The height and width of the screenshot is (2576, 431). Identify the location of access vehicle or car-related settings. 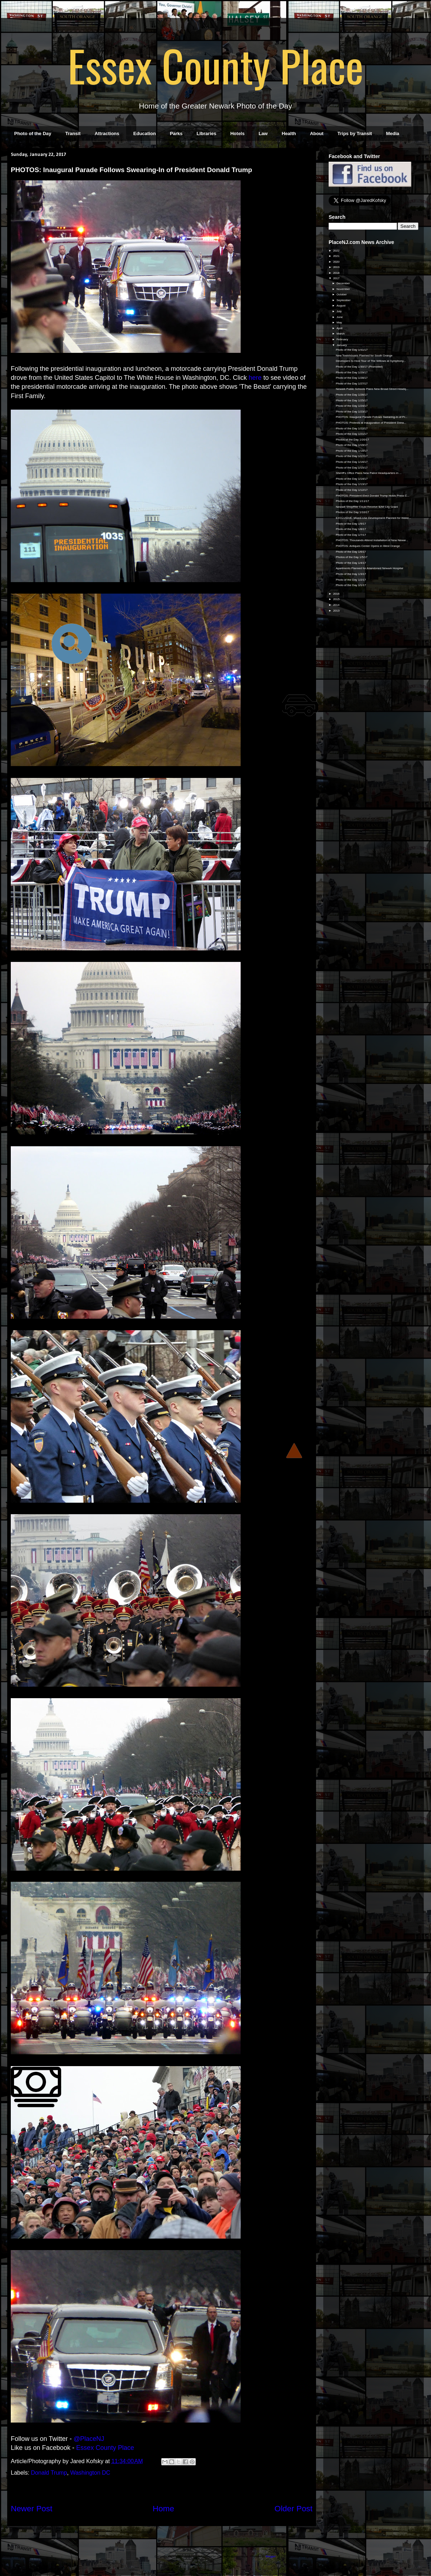
(300, 704).